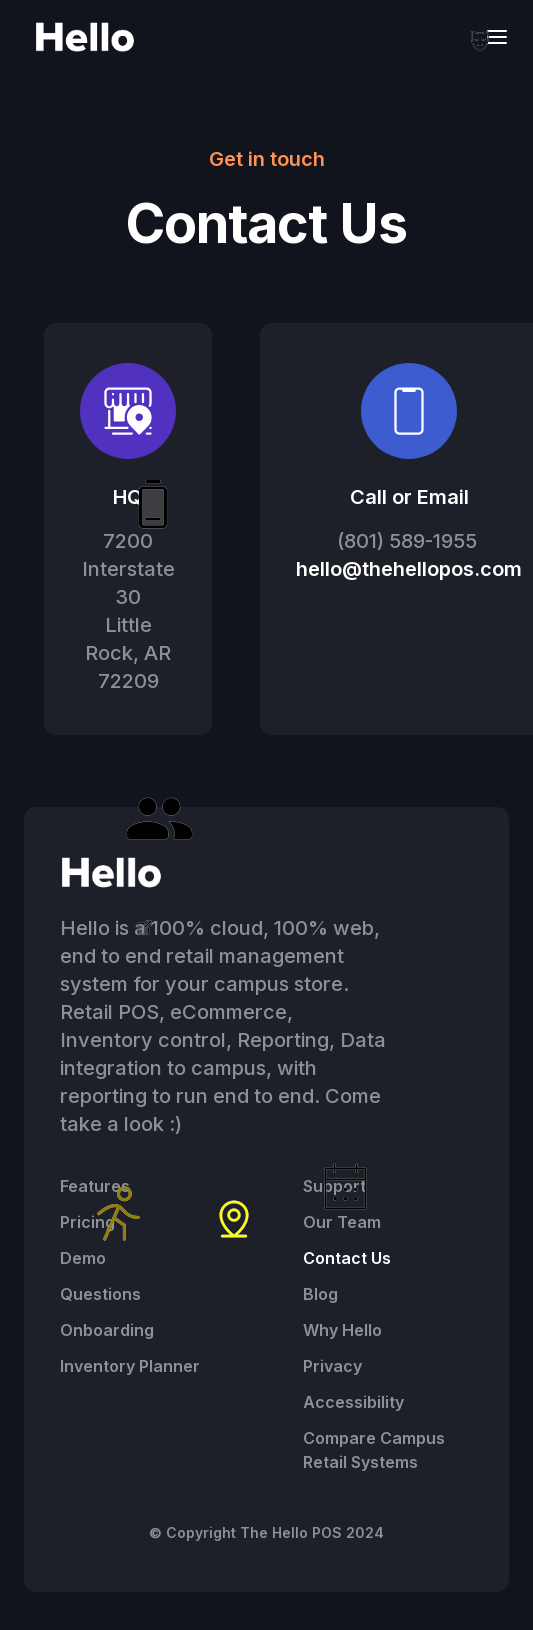 The image size is (533, 1630). What do you see at coordinates (118, 1213) in the screenshot?
I see `pedestrian or walking directions mode` at bounding box center [118, 1213].